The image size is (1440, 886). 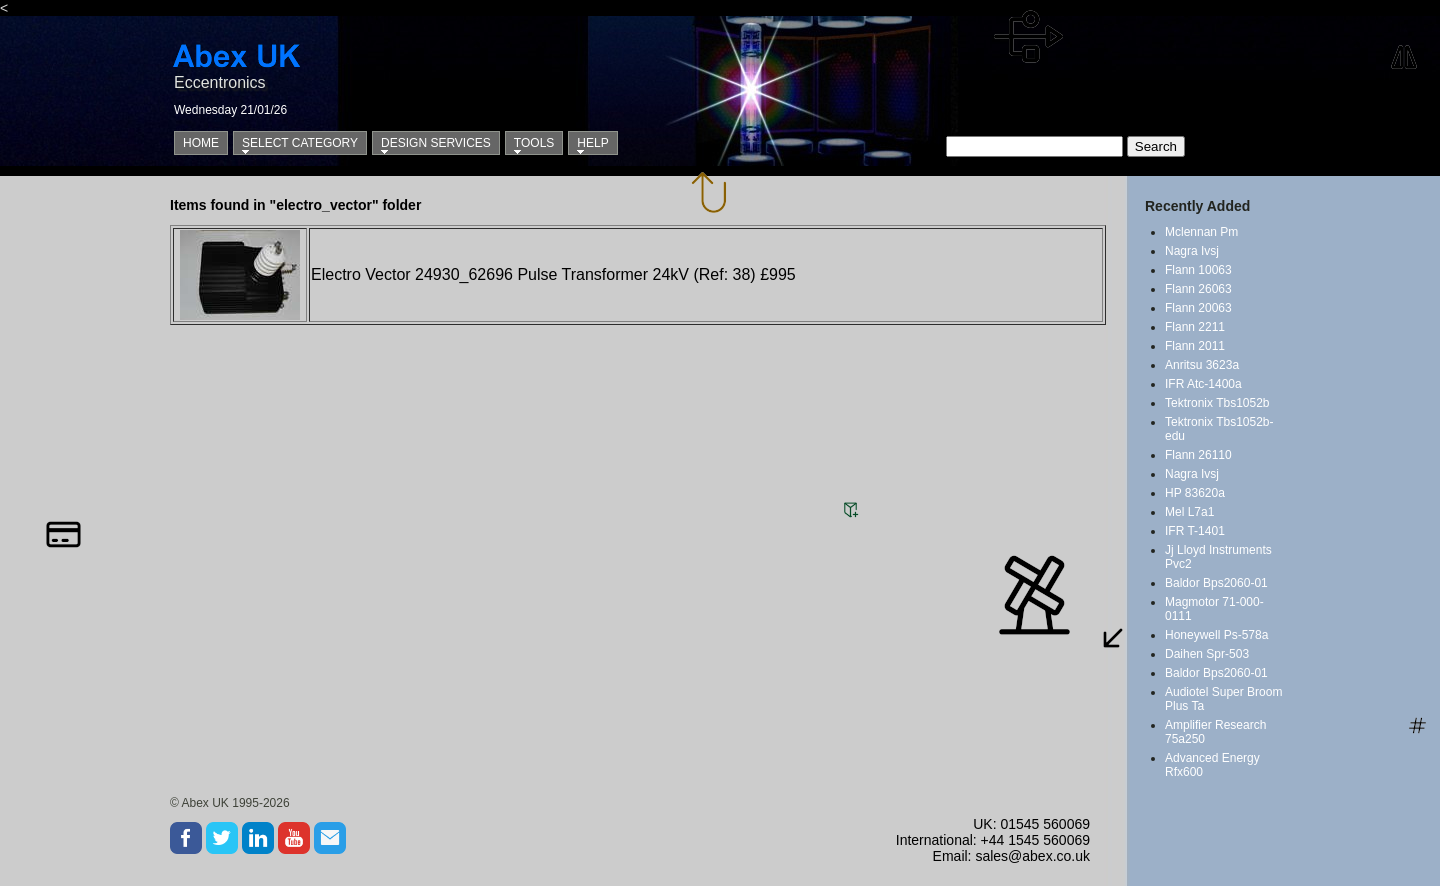 What do you see at coordinates (1404, 58) in the screenshot?
I see `flip image horizontally` at bounding box center [1404, 58].